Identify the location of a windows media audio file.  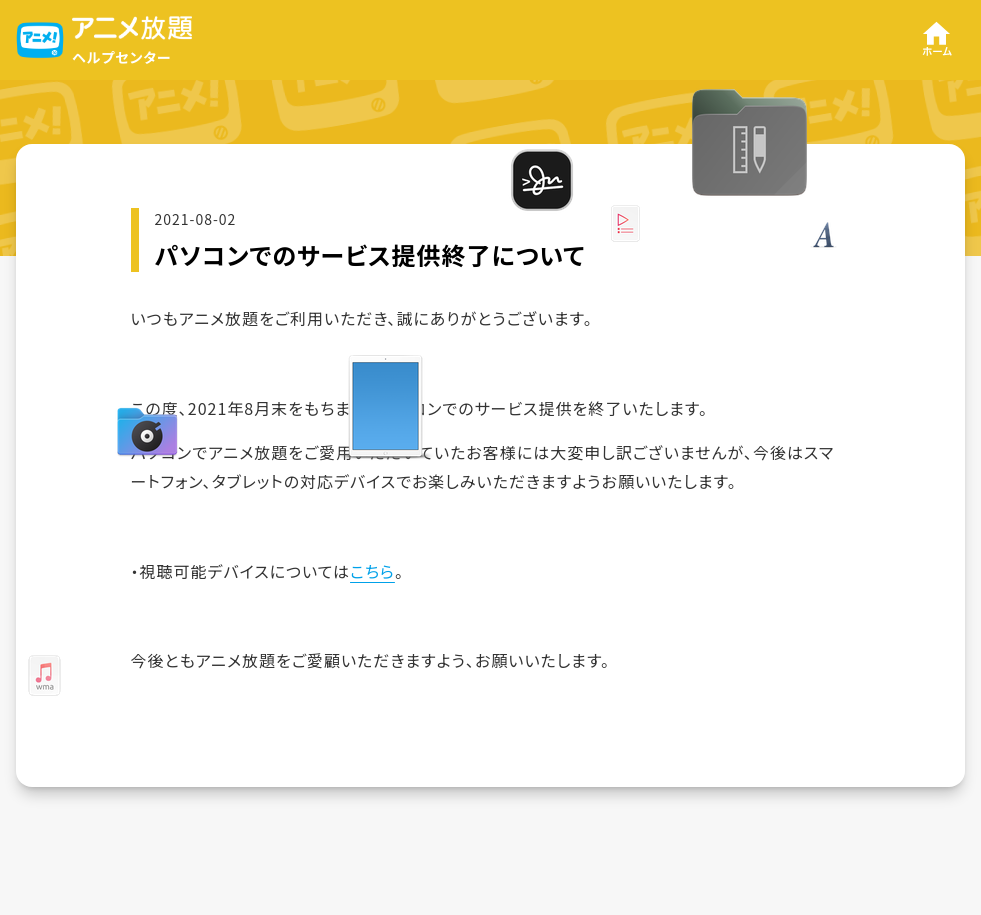
(44, 675).